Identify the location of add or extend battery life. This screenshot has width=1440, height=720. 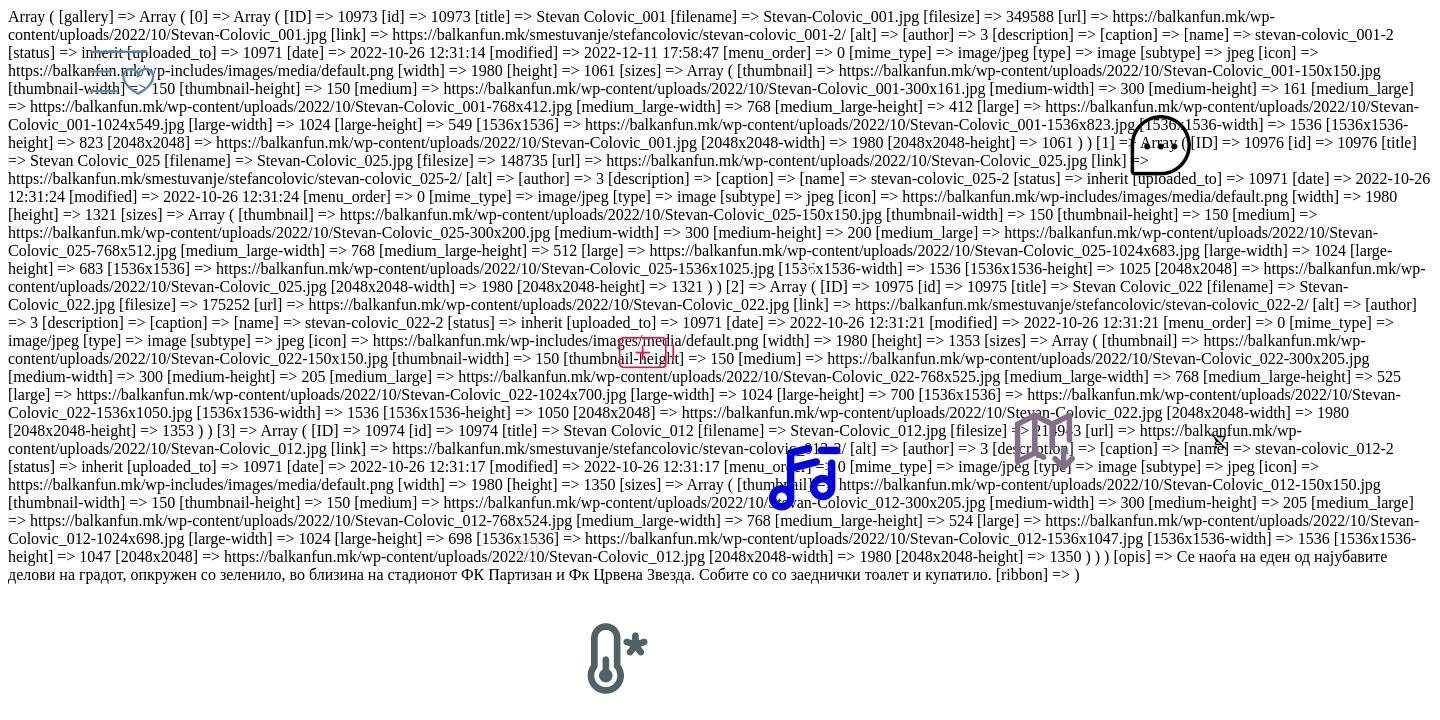
(645, 352).